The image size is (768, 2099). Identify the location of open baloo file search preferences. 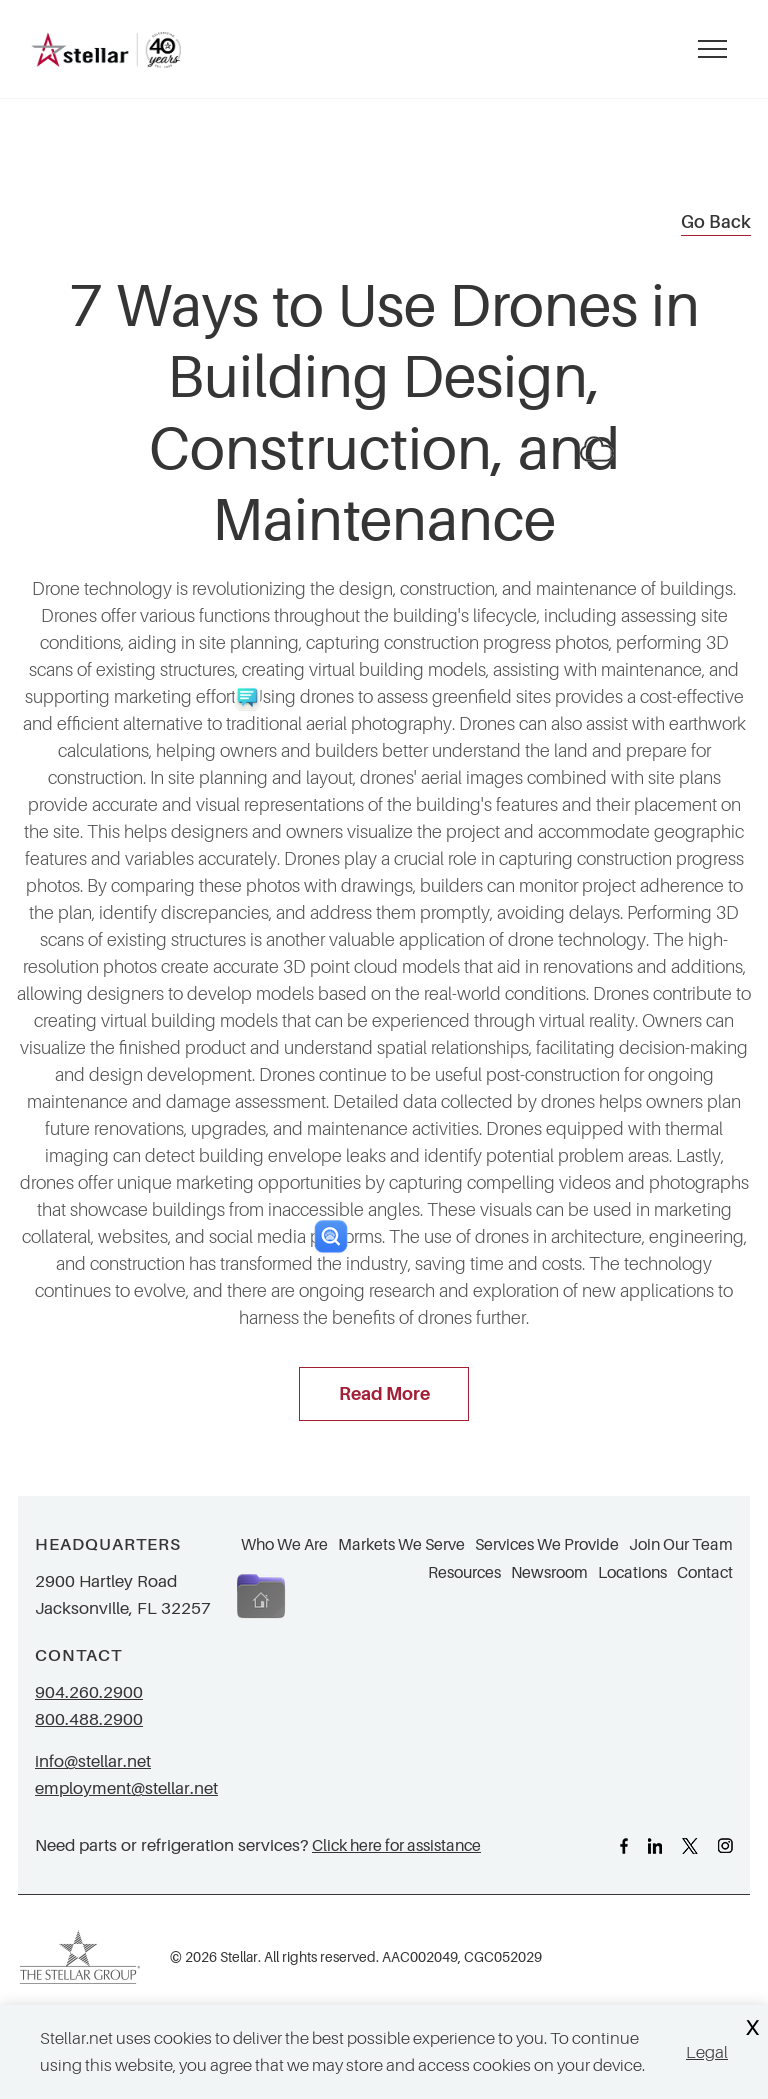
(331, 1237).